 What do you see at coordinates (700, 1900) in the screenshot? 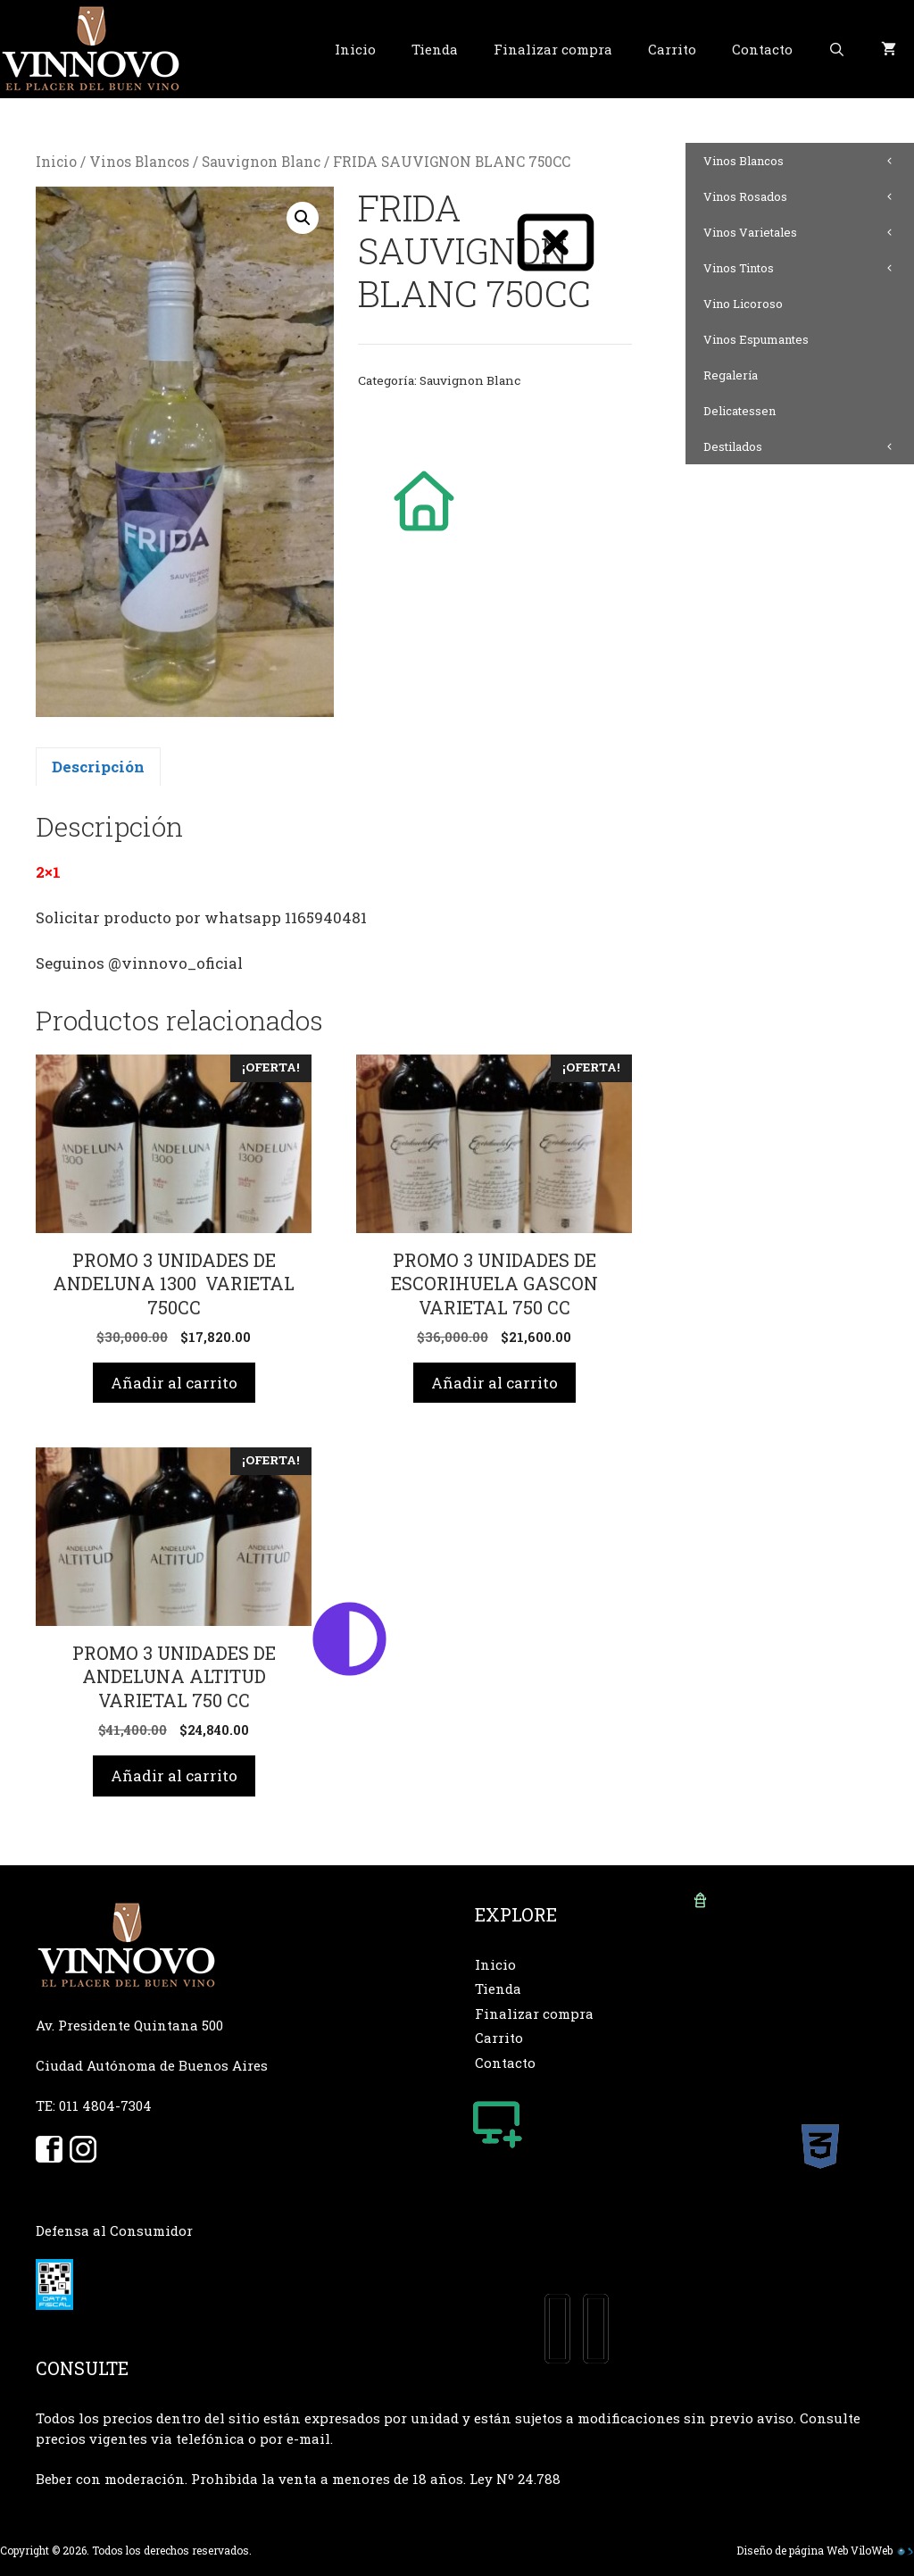
I see `access website accessibility or performance insights` at bounding box center [700, 1900].